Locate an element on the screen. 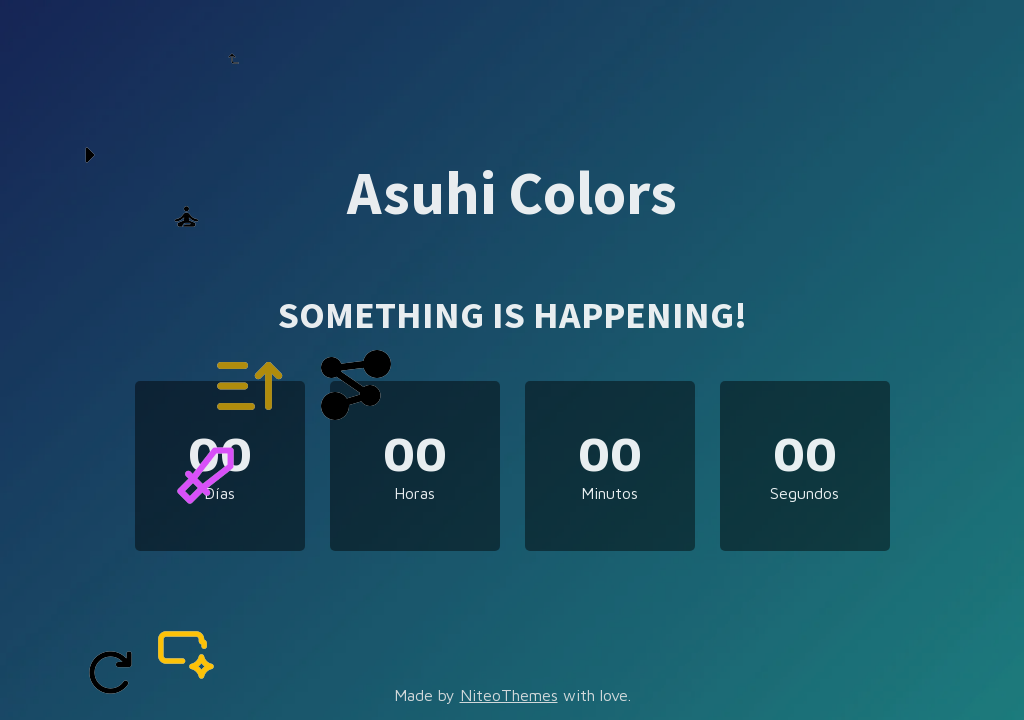 This screenshot has height=720, width=1024. navigate to the next item or page is located at coordinates (89, 155).